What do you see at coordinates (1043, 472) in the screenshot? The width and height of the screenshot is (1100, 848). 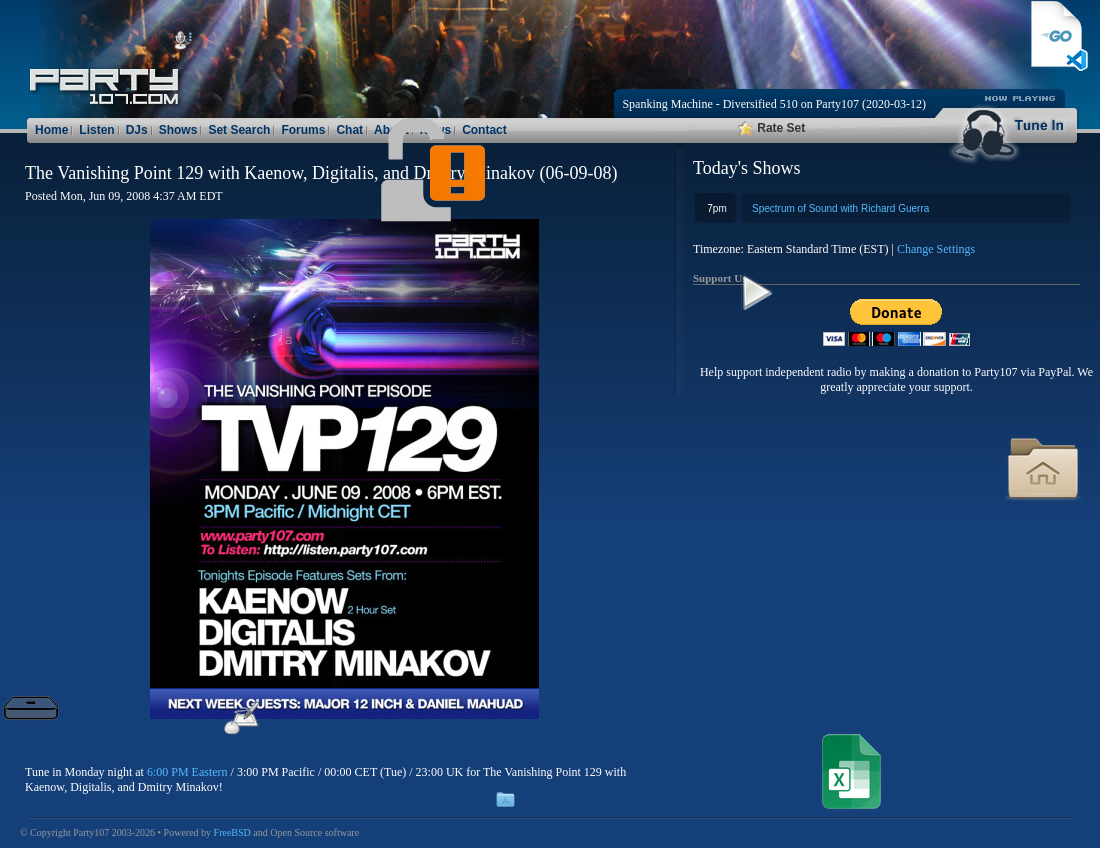 I see `access your home folder` at bounding box center [1043, 472].